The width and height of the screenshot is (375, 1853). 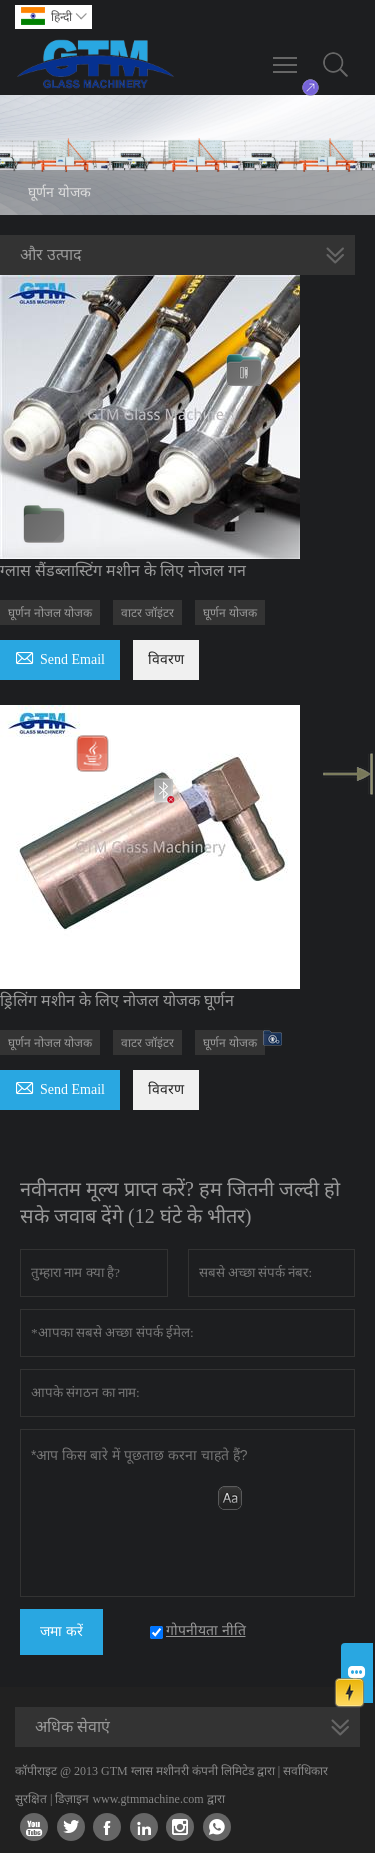 What do you see at coordinates (92, 753) in the screenshot?
I see `indicates a java source code file` at bounding box center [92, 753].